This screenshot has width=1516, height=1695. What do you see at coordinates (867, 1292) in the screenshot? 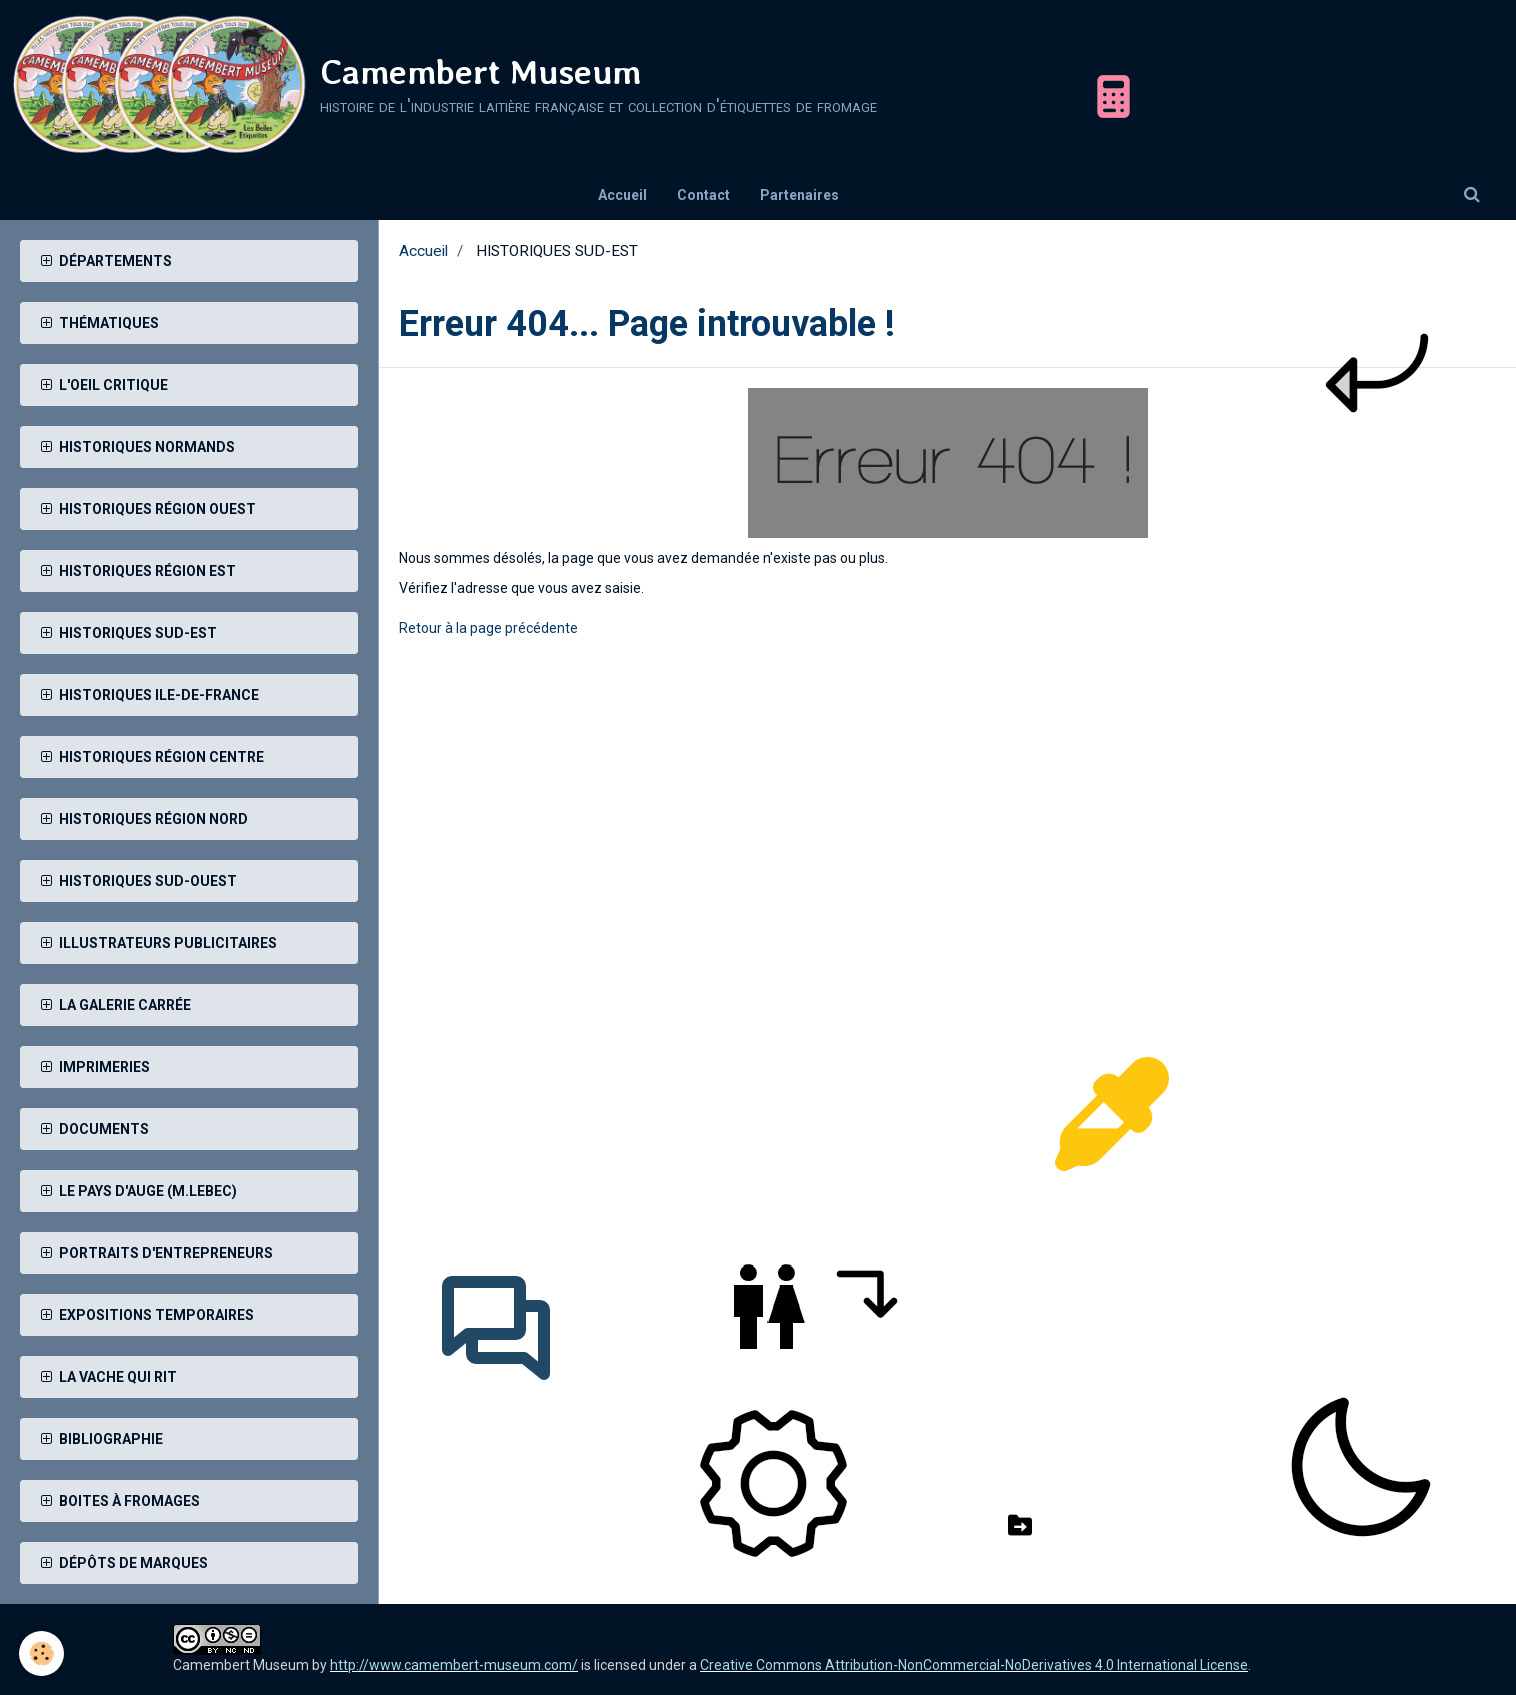
I see `move content right then down` at bounding box center [867, 1292].